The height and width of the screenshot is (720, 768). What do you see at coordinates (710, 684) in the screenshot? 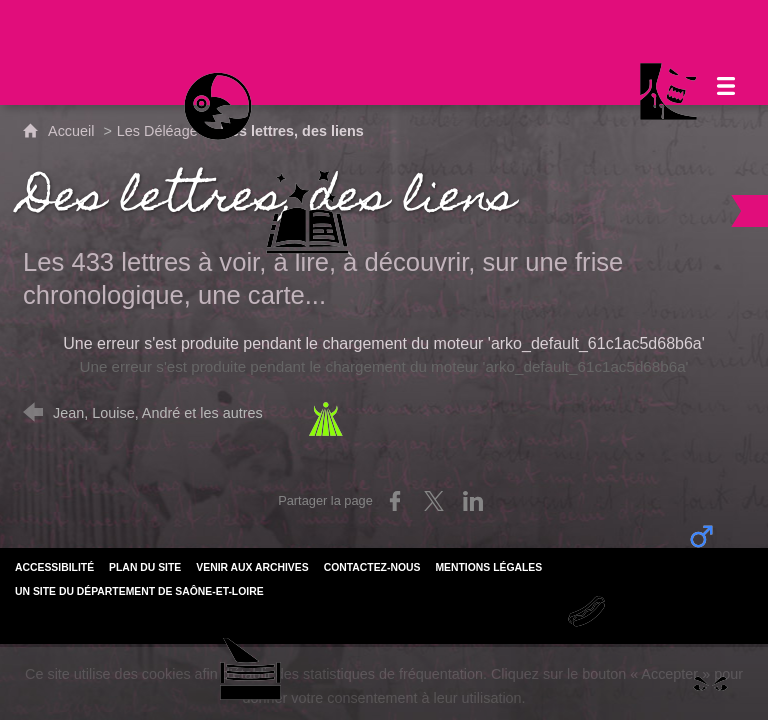
I see `indicates an angry or hostile character state` at bounding box center [710, 684].